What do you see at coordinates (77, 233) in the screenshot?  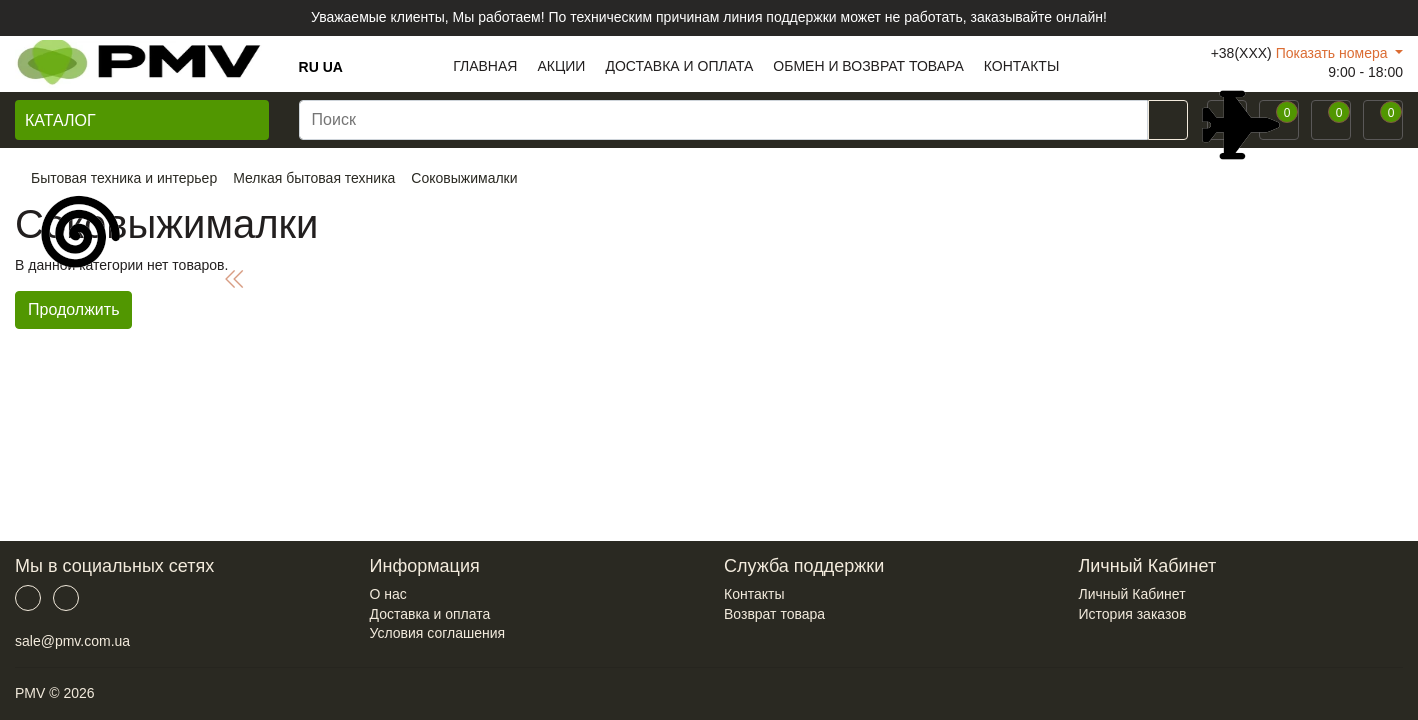 I see `indicates loading or processing in progress` at bounding box center [77, 233].